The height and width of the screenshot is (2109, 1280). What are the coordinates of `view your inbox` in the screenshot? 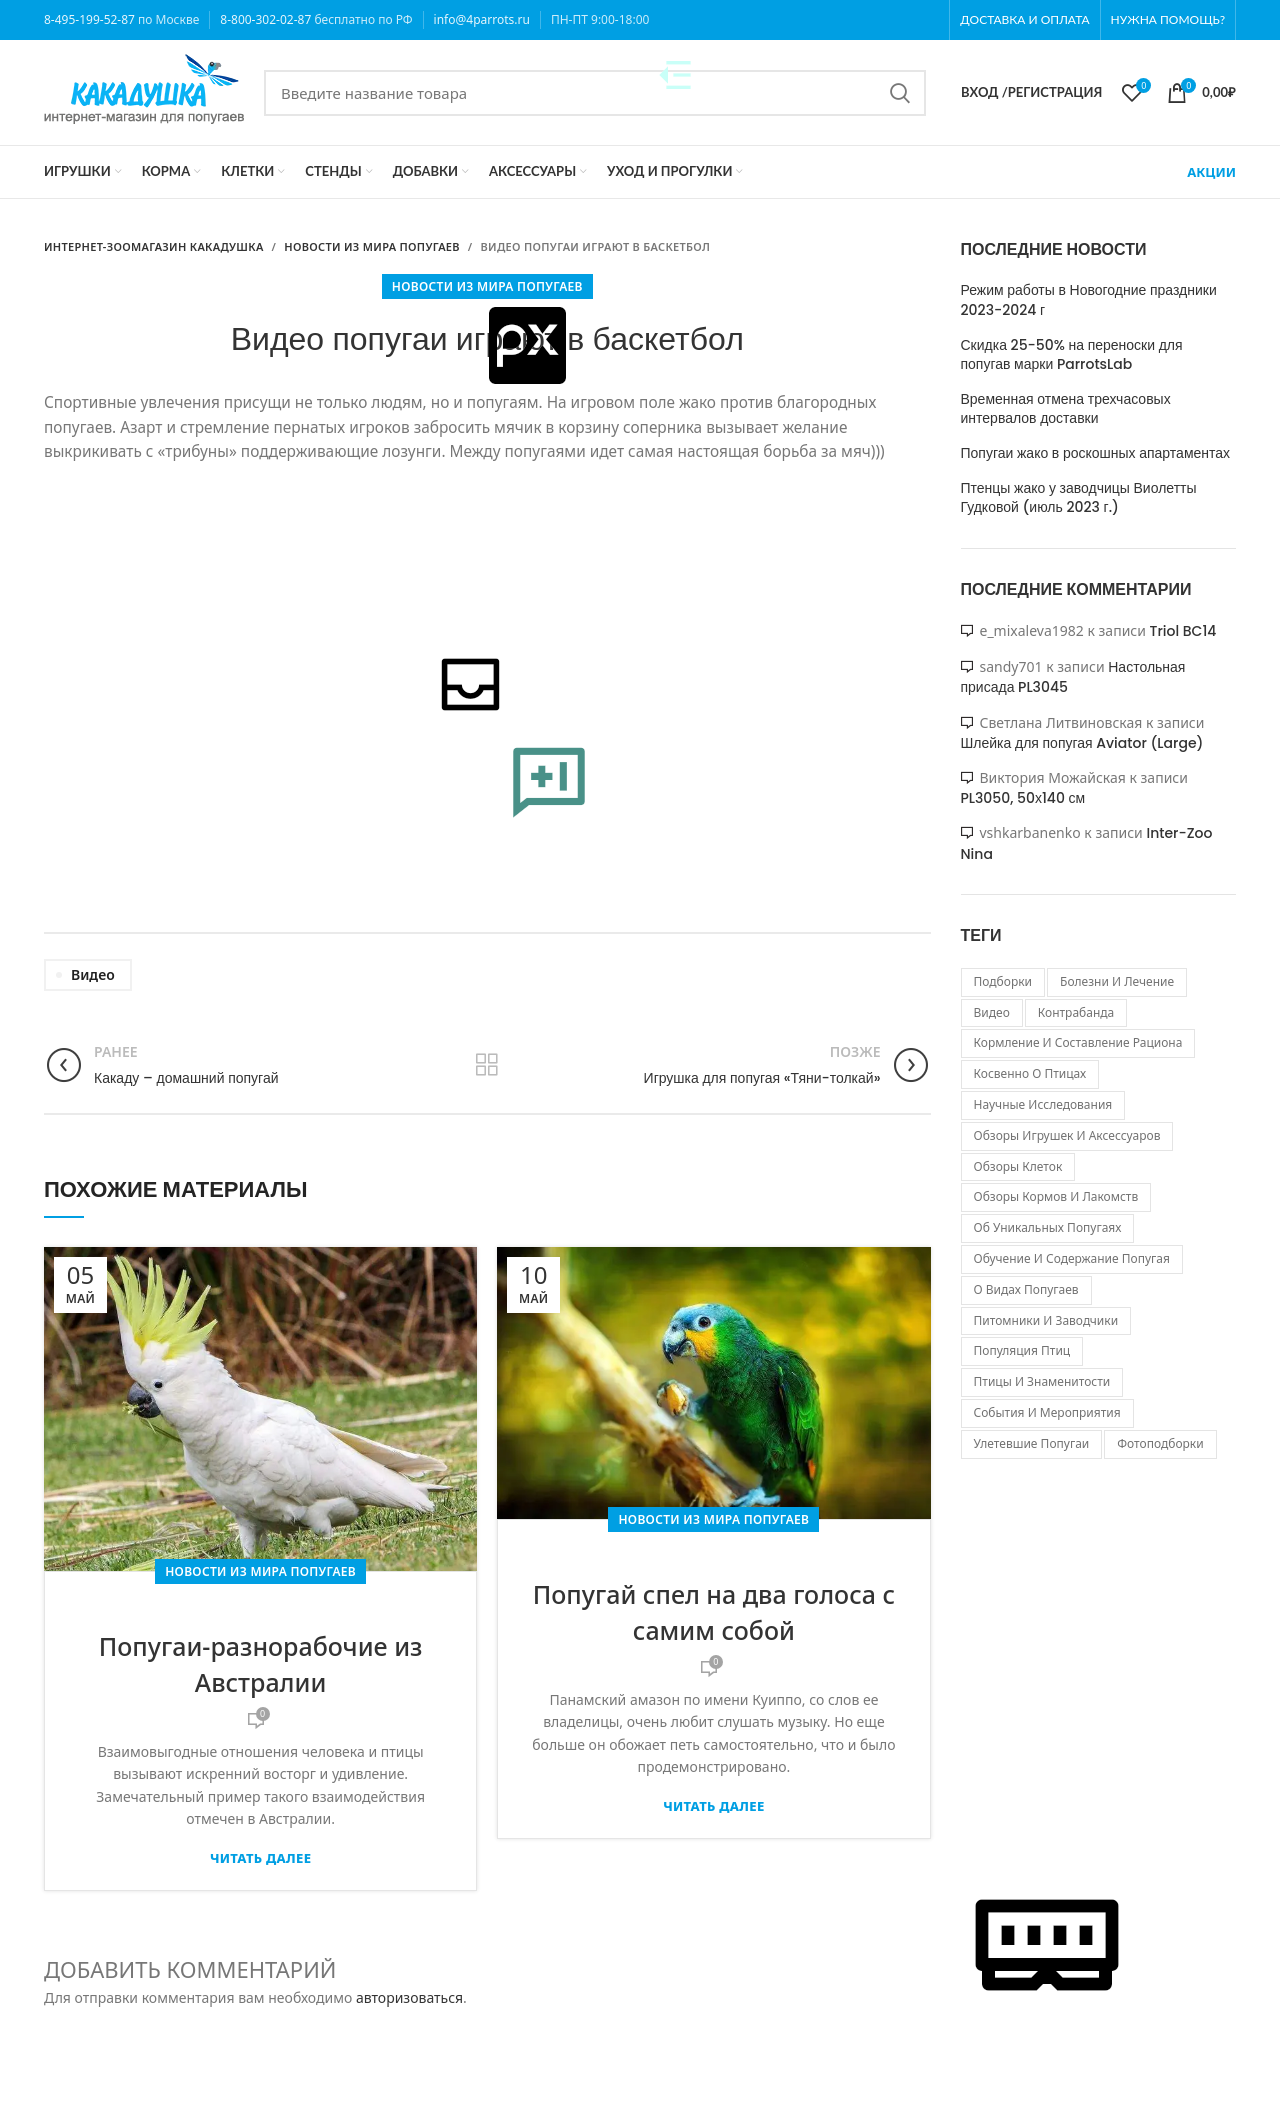 It's located at (470, 684).